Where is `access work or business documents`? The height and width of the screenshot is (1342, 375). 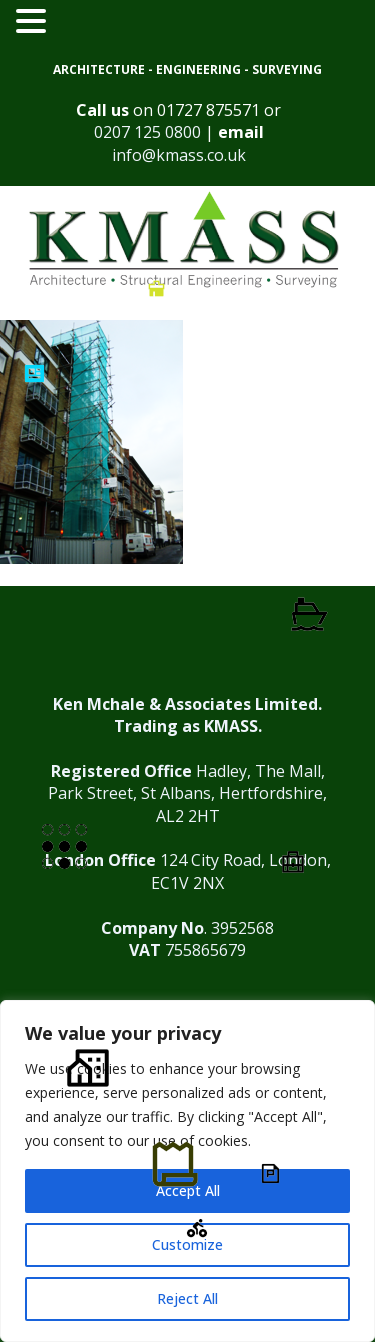
access work or business documents is located at coordinates (293, 863).